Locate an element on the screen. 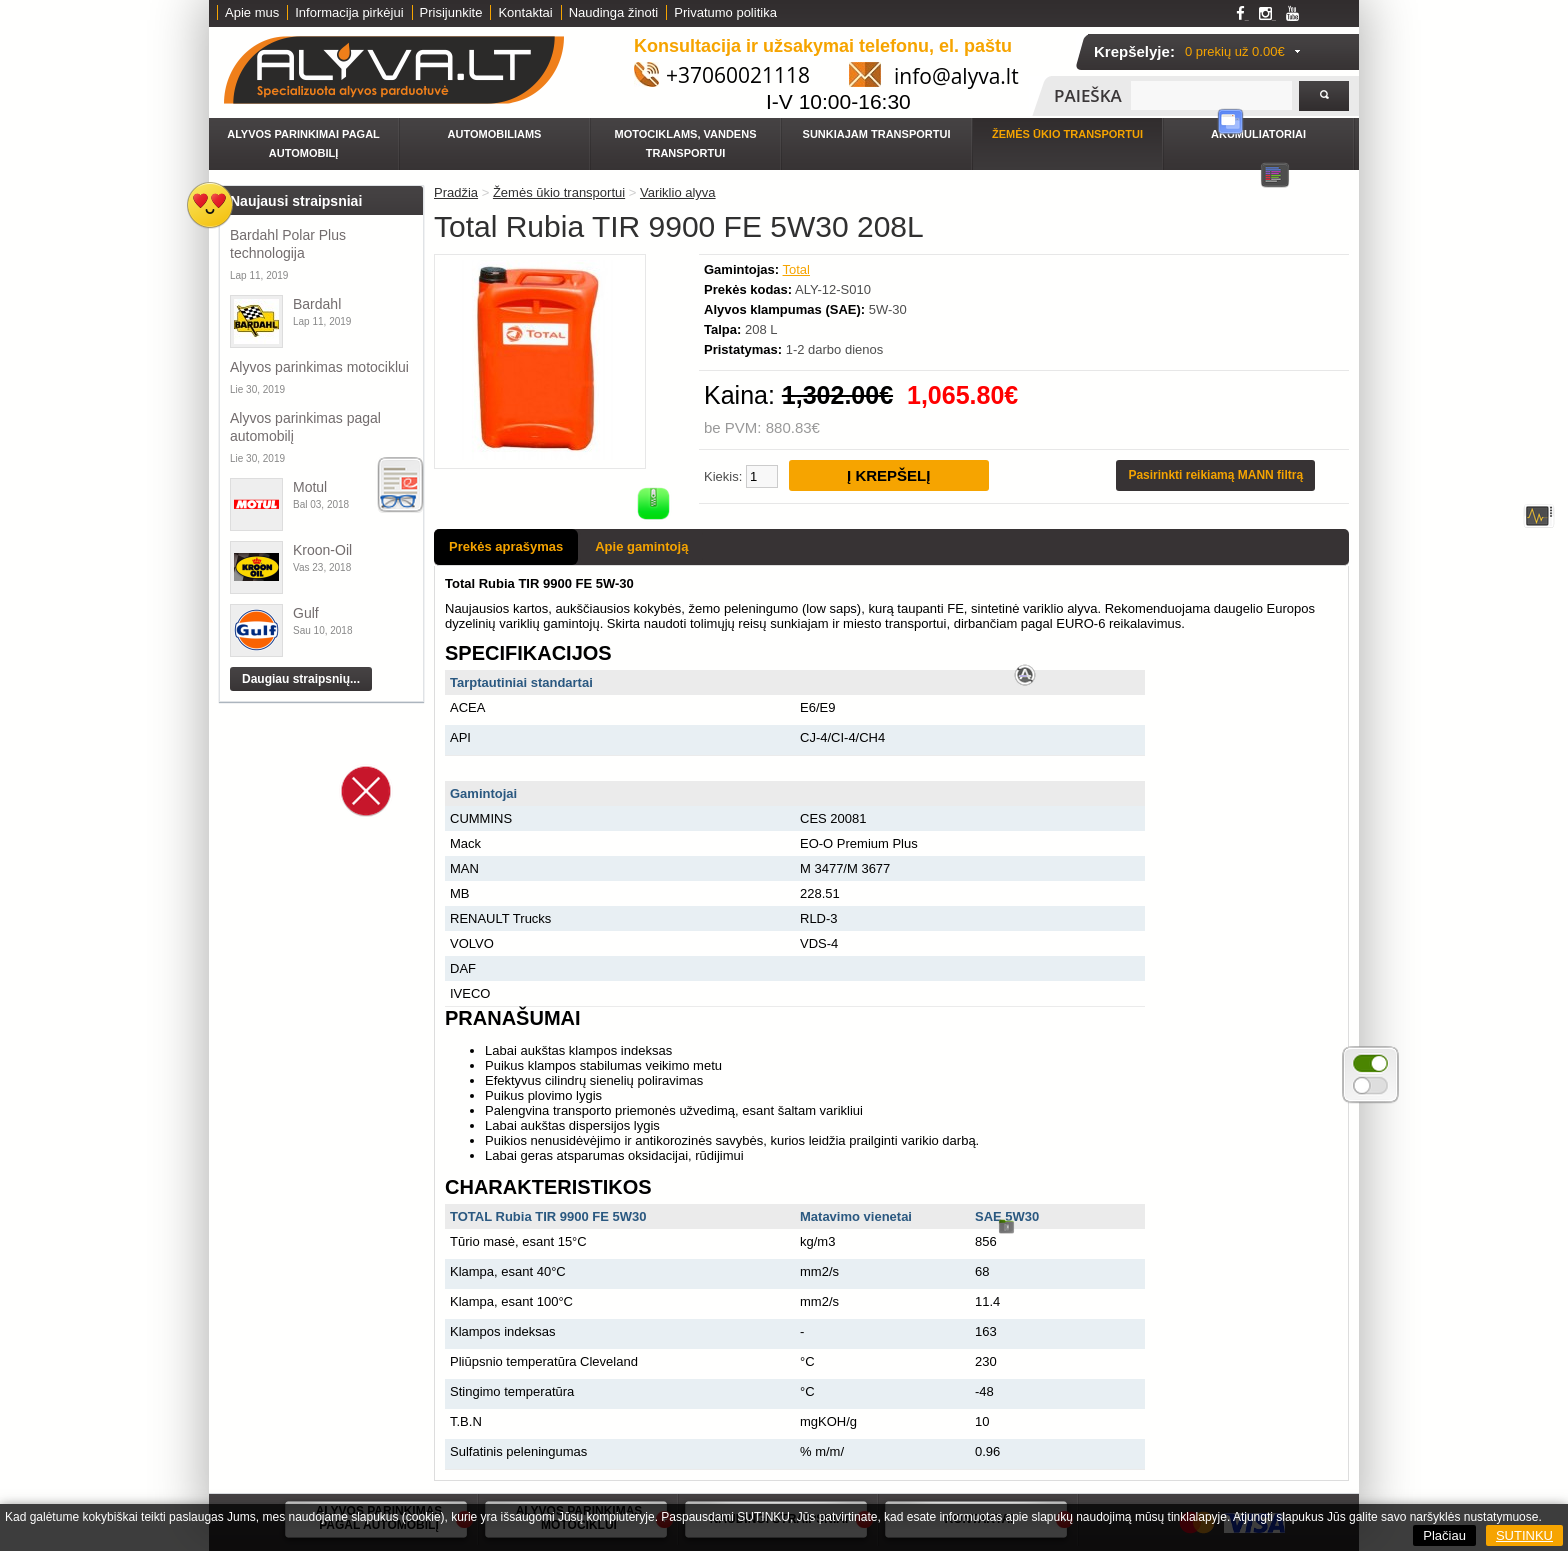 This screenshot has width=1568, height=1551. open system monitor application is located at coordinates (1539, 516).